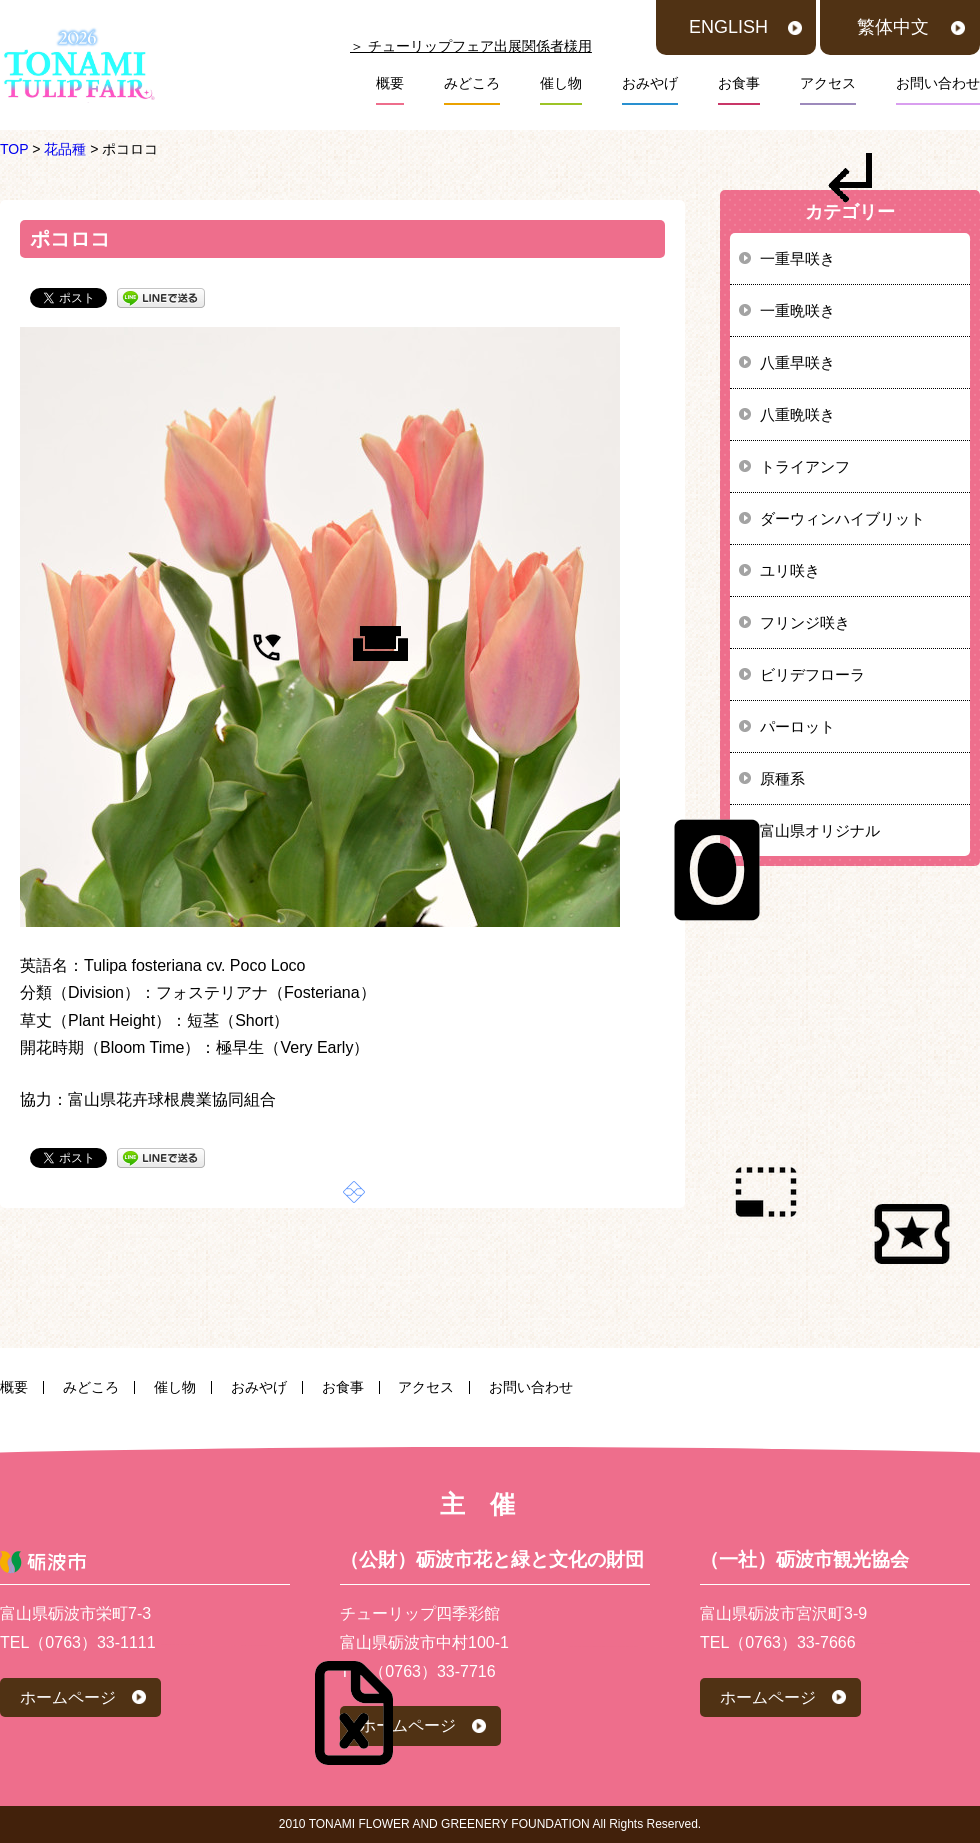  Describe the element at coordinates (717, 870) in the screenshot. I see `indicates zero or no items` at that location.